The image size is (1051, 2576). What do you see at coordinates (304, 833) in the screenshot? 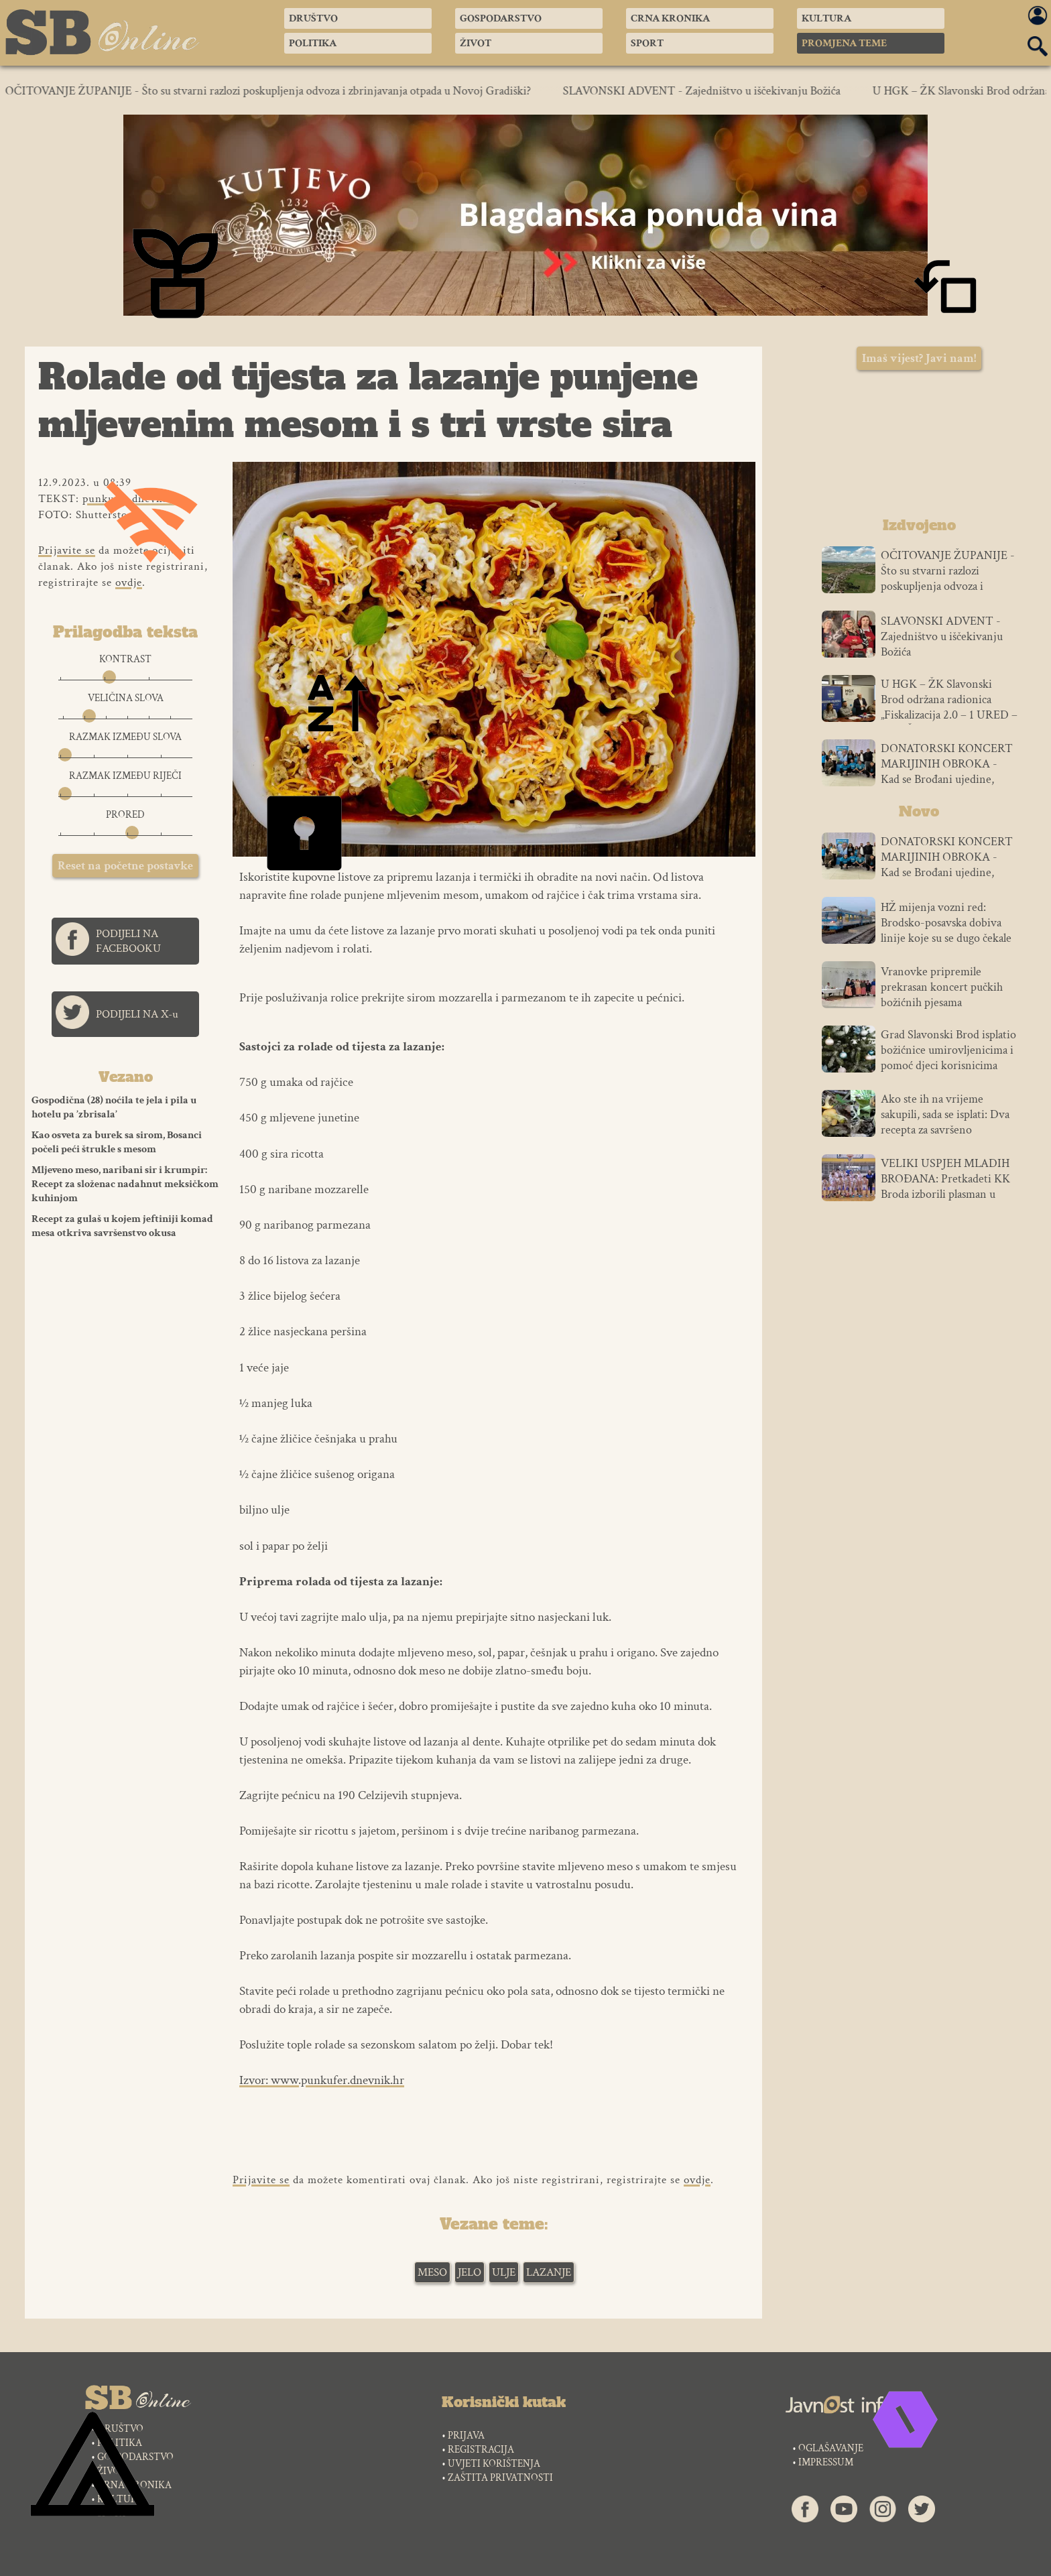
I see `access smart lock controls` at bounding box center [304, 833].